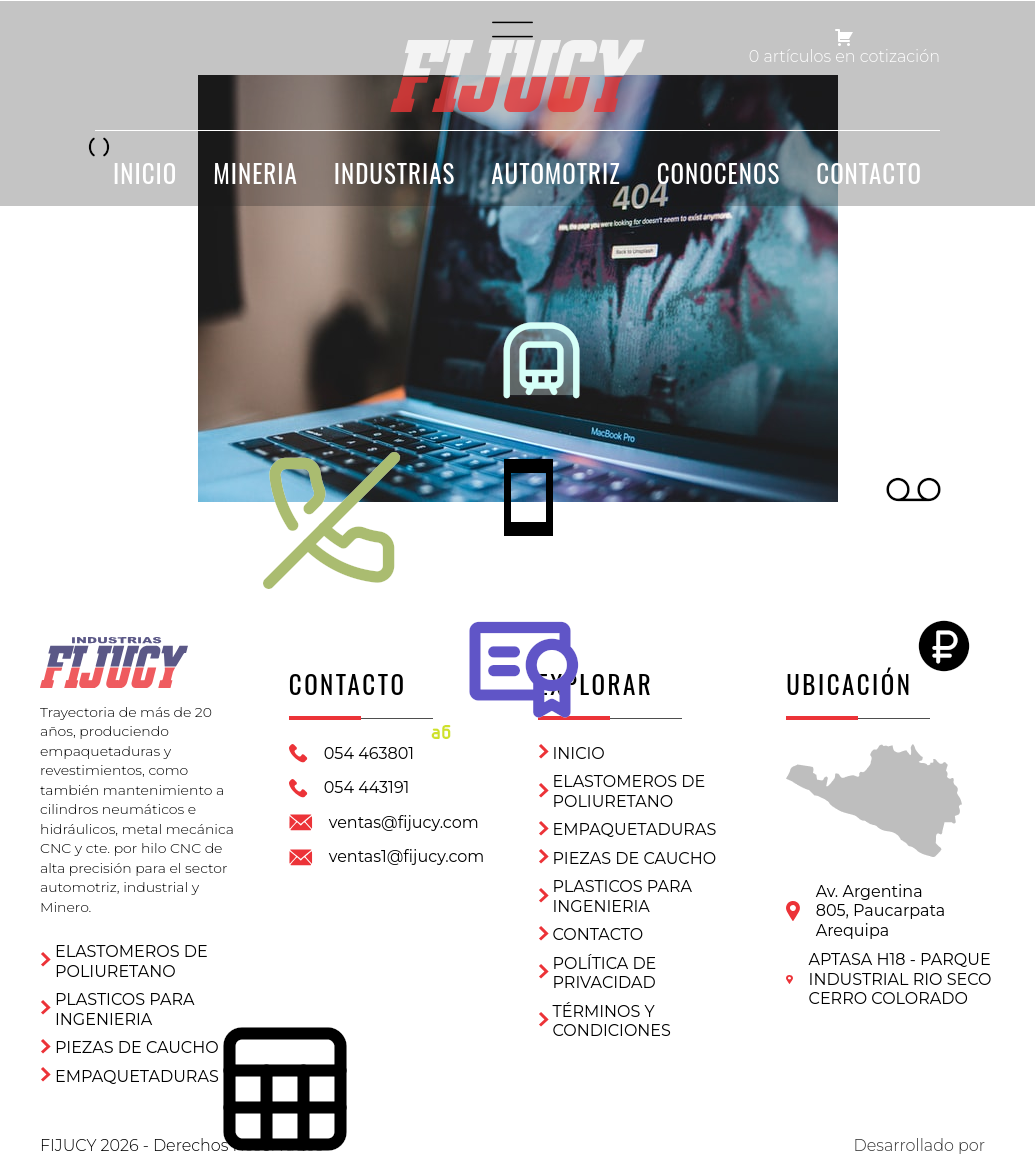 The width and height of the screenshot is (1035, 1176). Describe the element at coordinates (441, 732) in the screenshot. I see `switch to cyrillic keyboard layout` at that location.